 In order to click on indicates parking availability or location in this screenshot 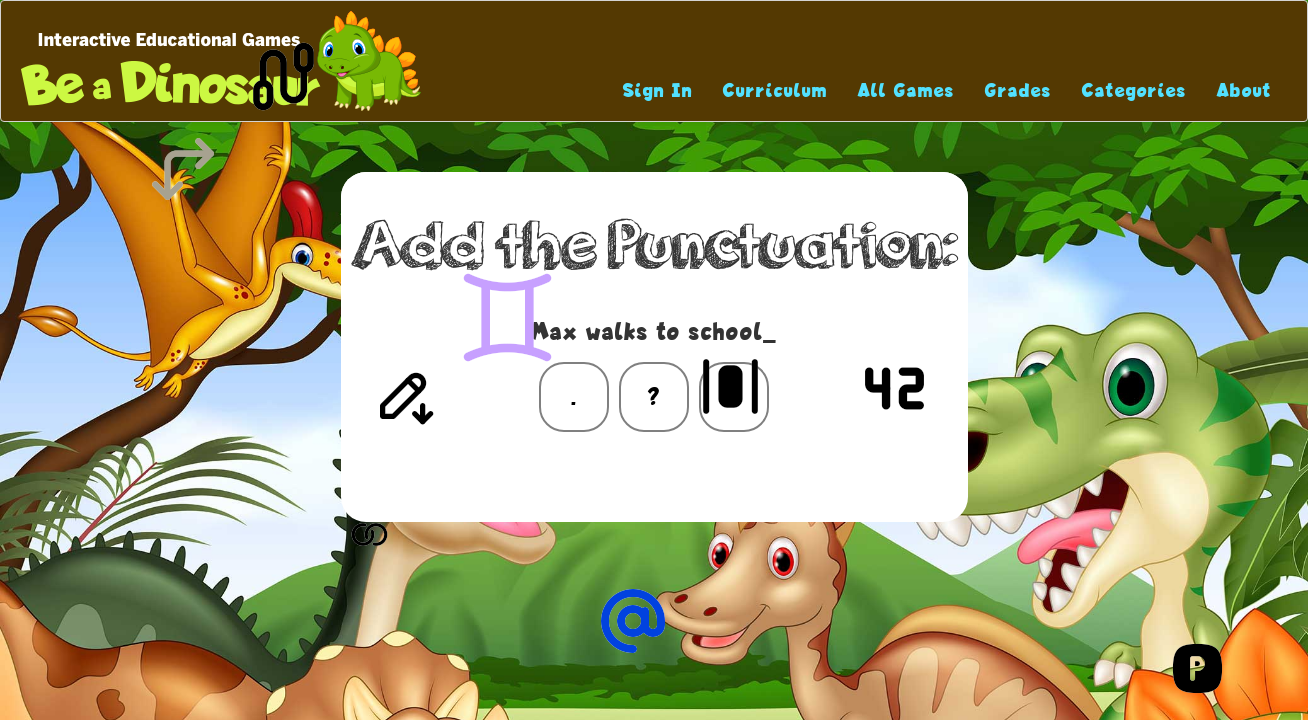, I will do `click(1197, 668)`.